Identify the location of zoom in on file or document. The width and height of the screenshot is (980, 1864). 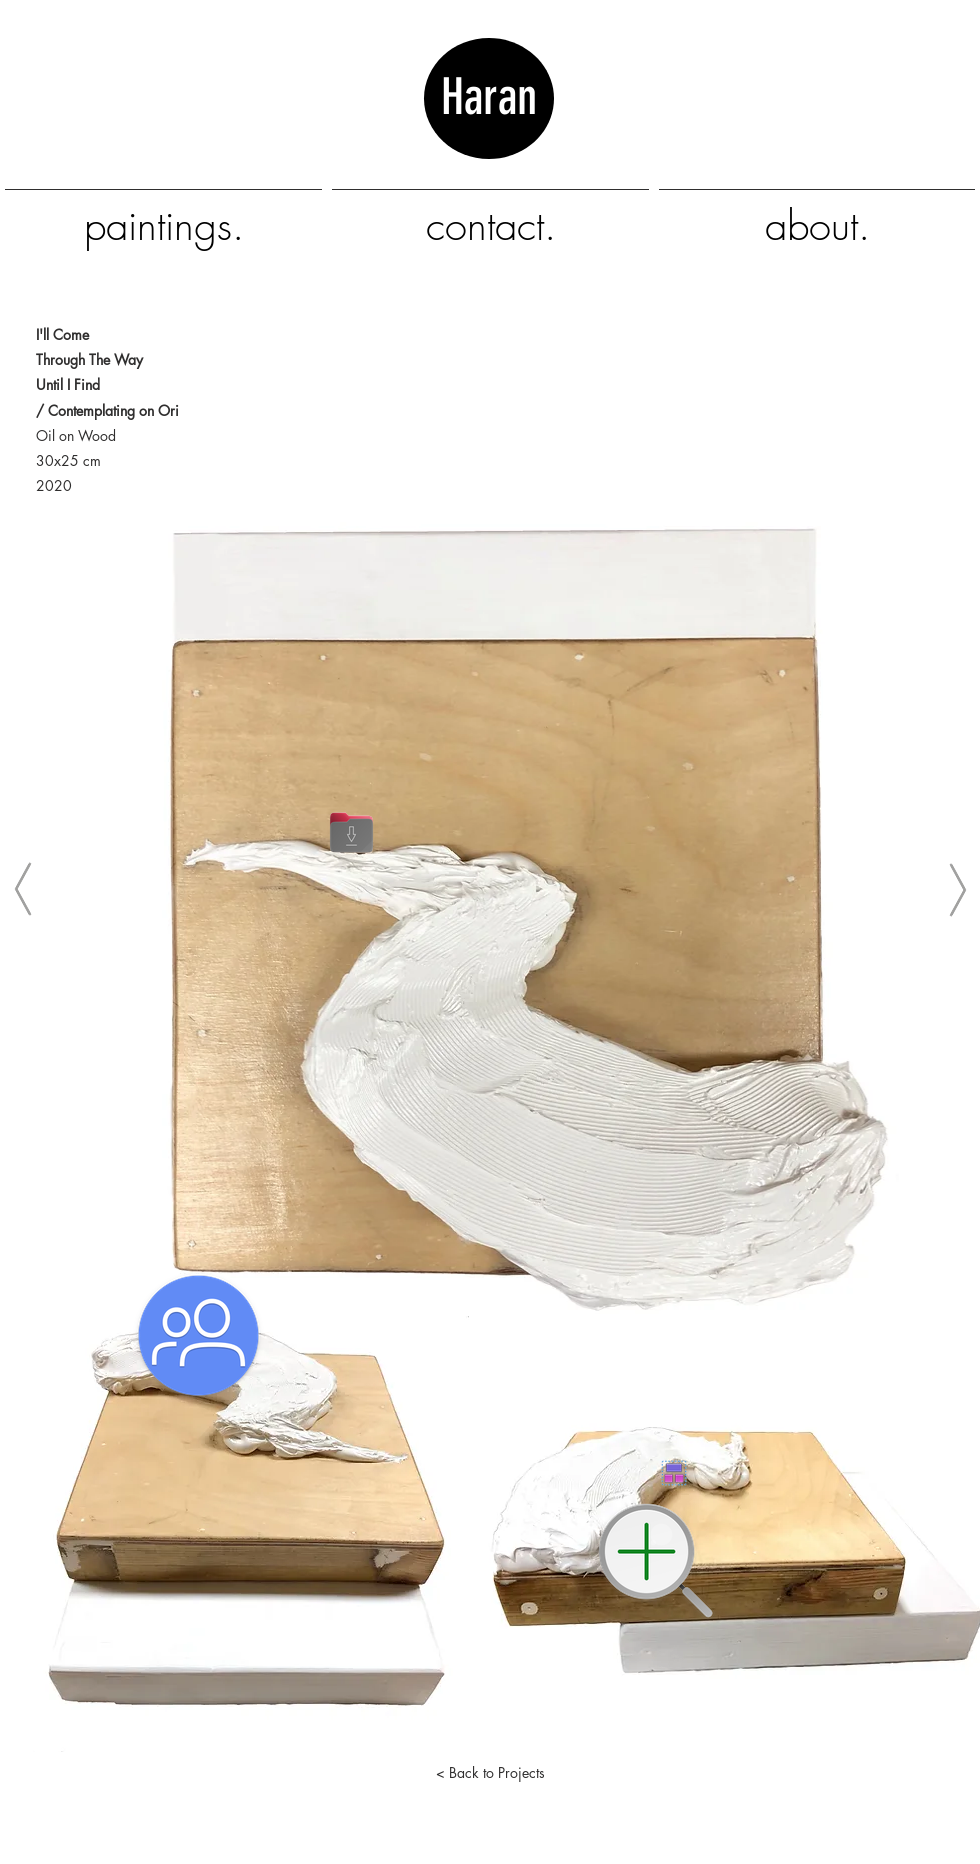
(654, 1559).